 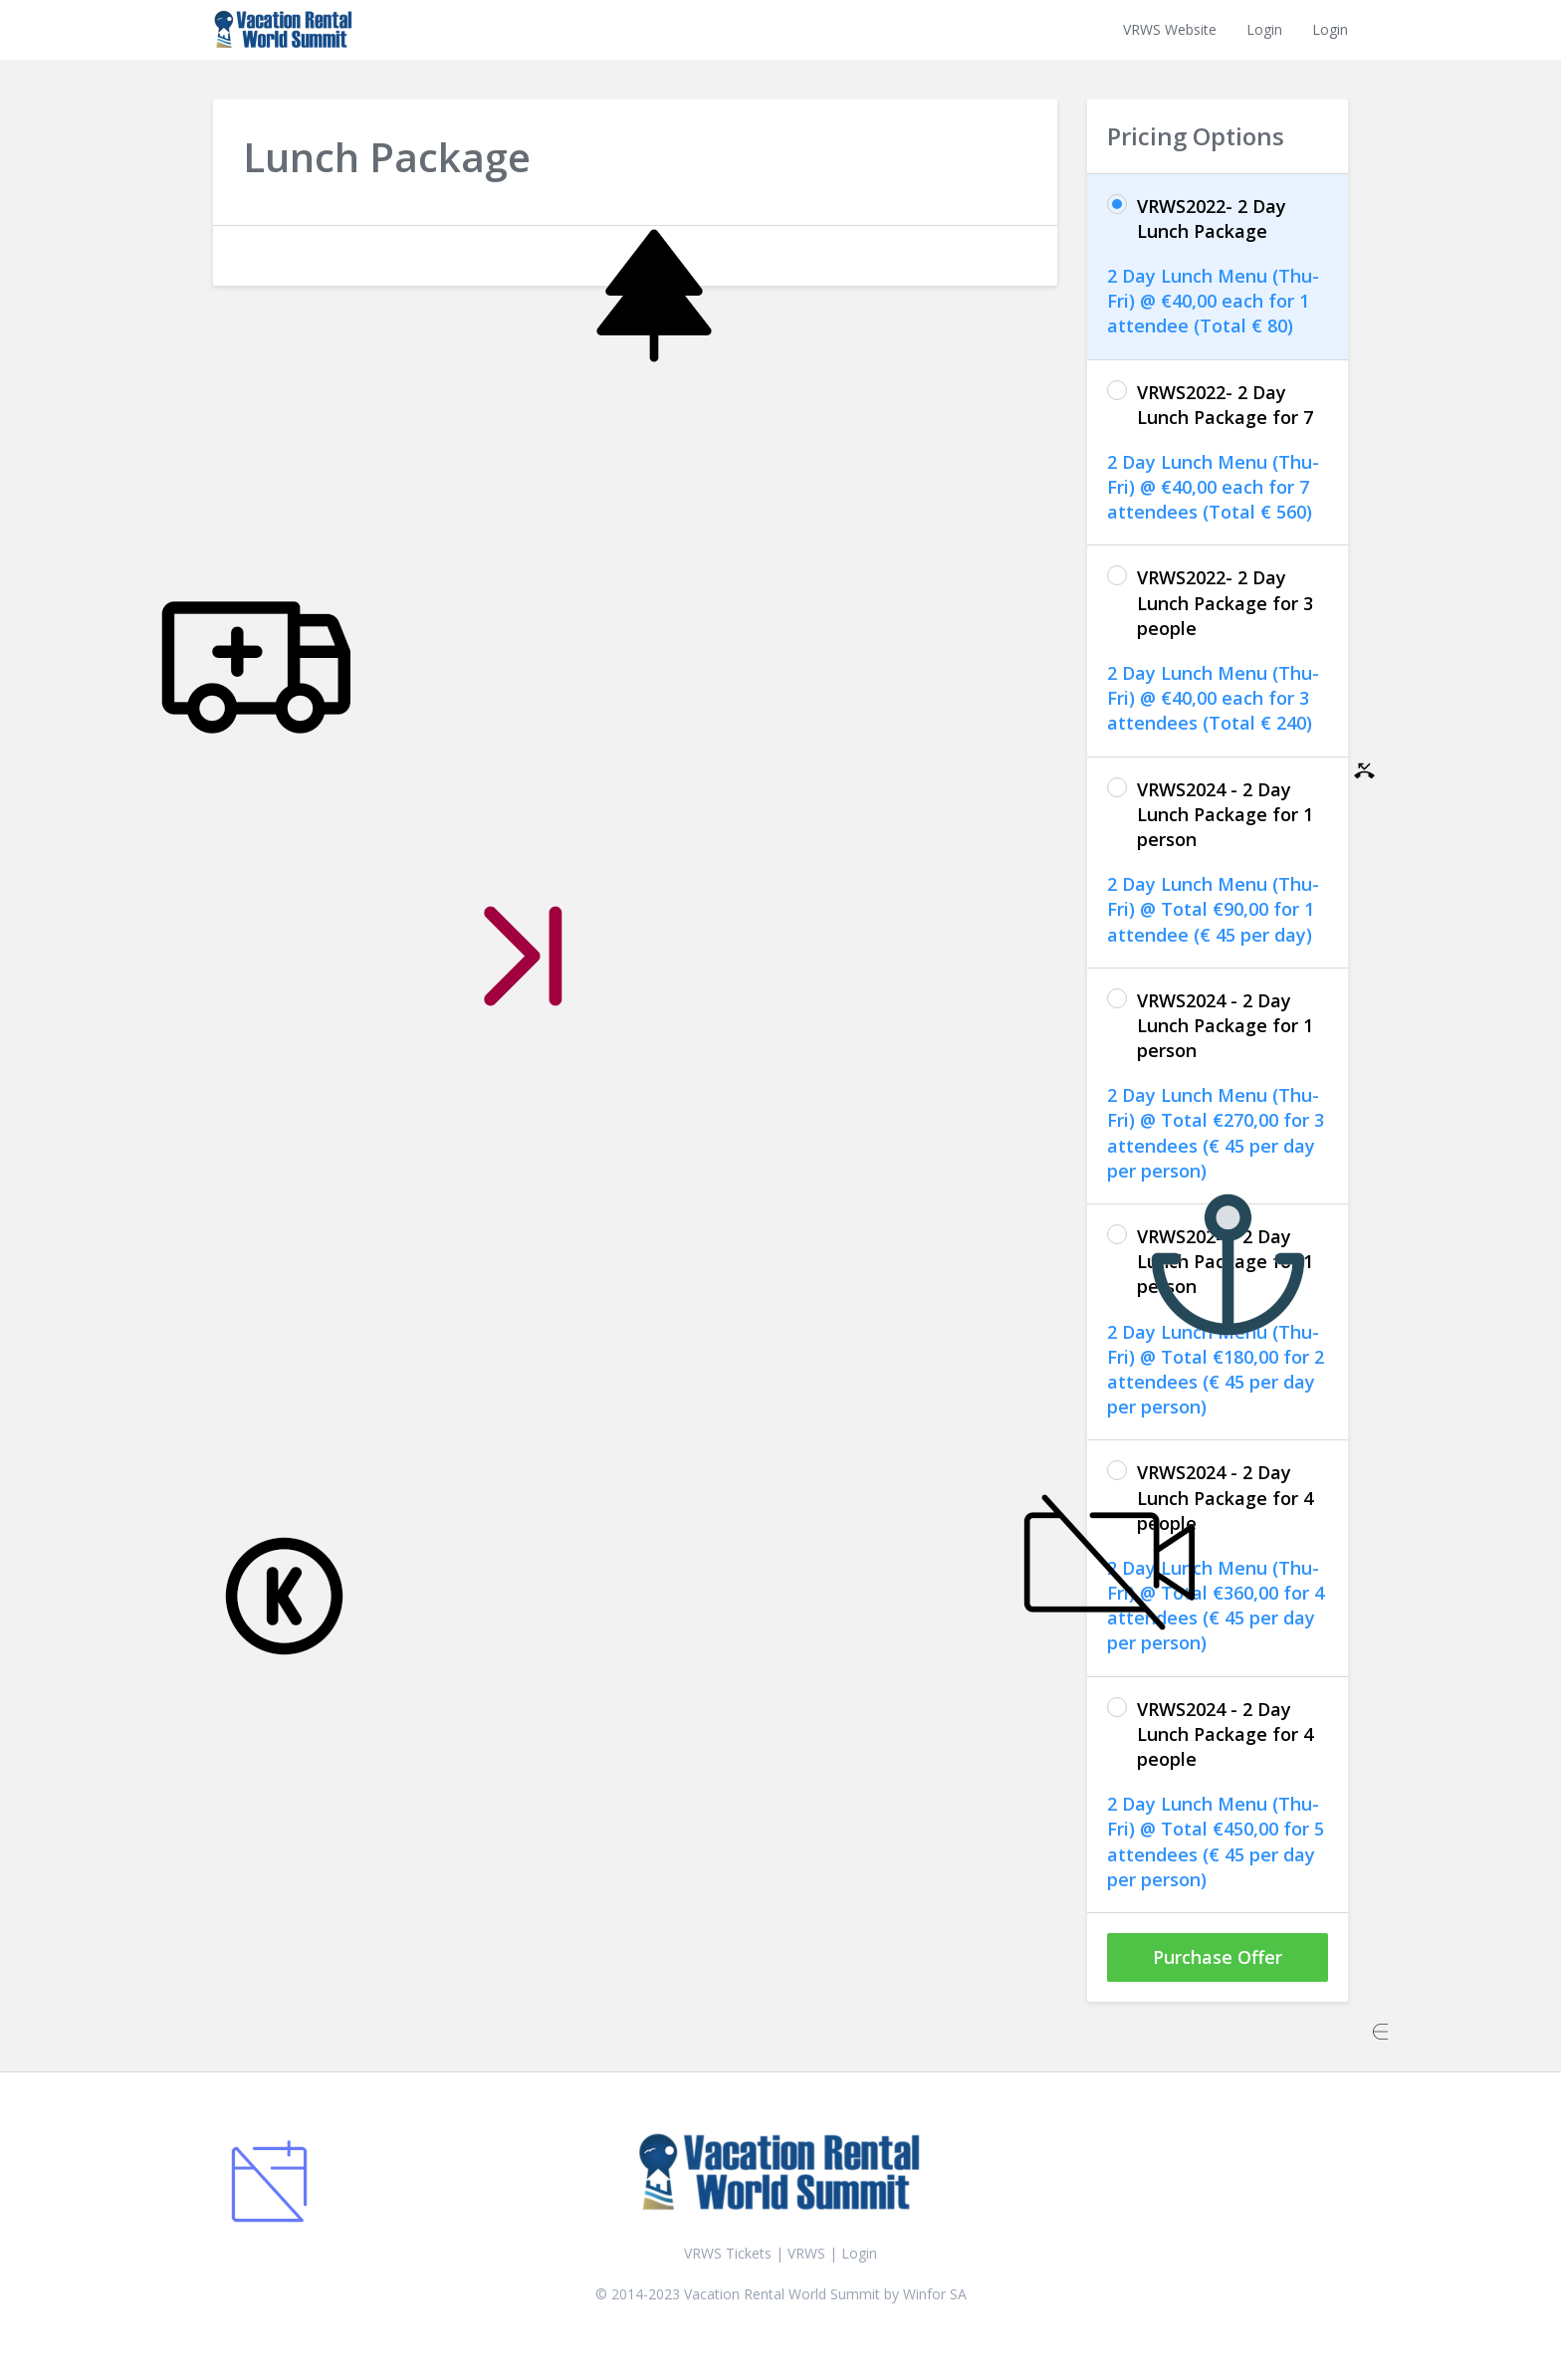 What do you see at coordinates (269, 2184) in the screenshot?
I see `disable calendar or scheduling features` at bounding box center [269, 2184].